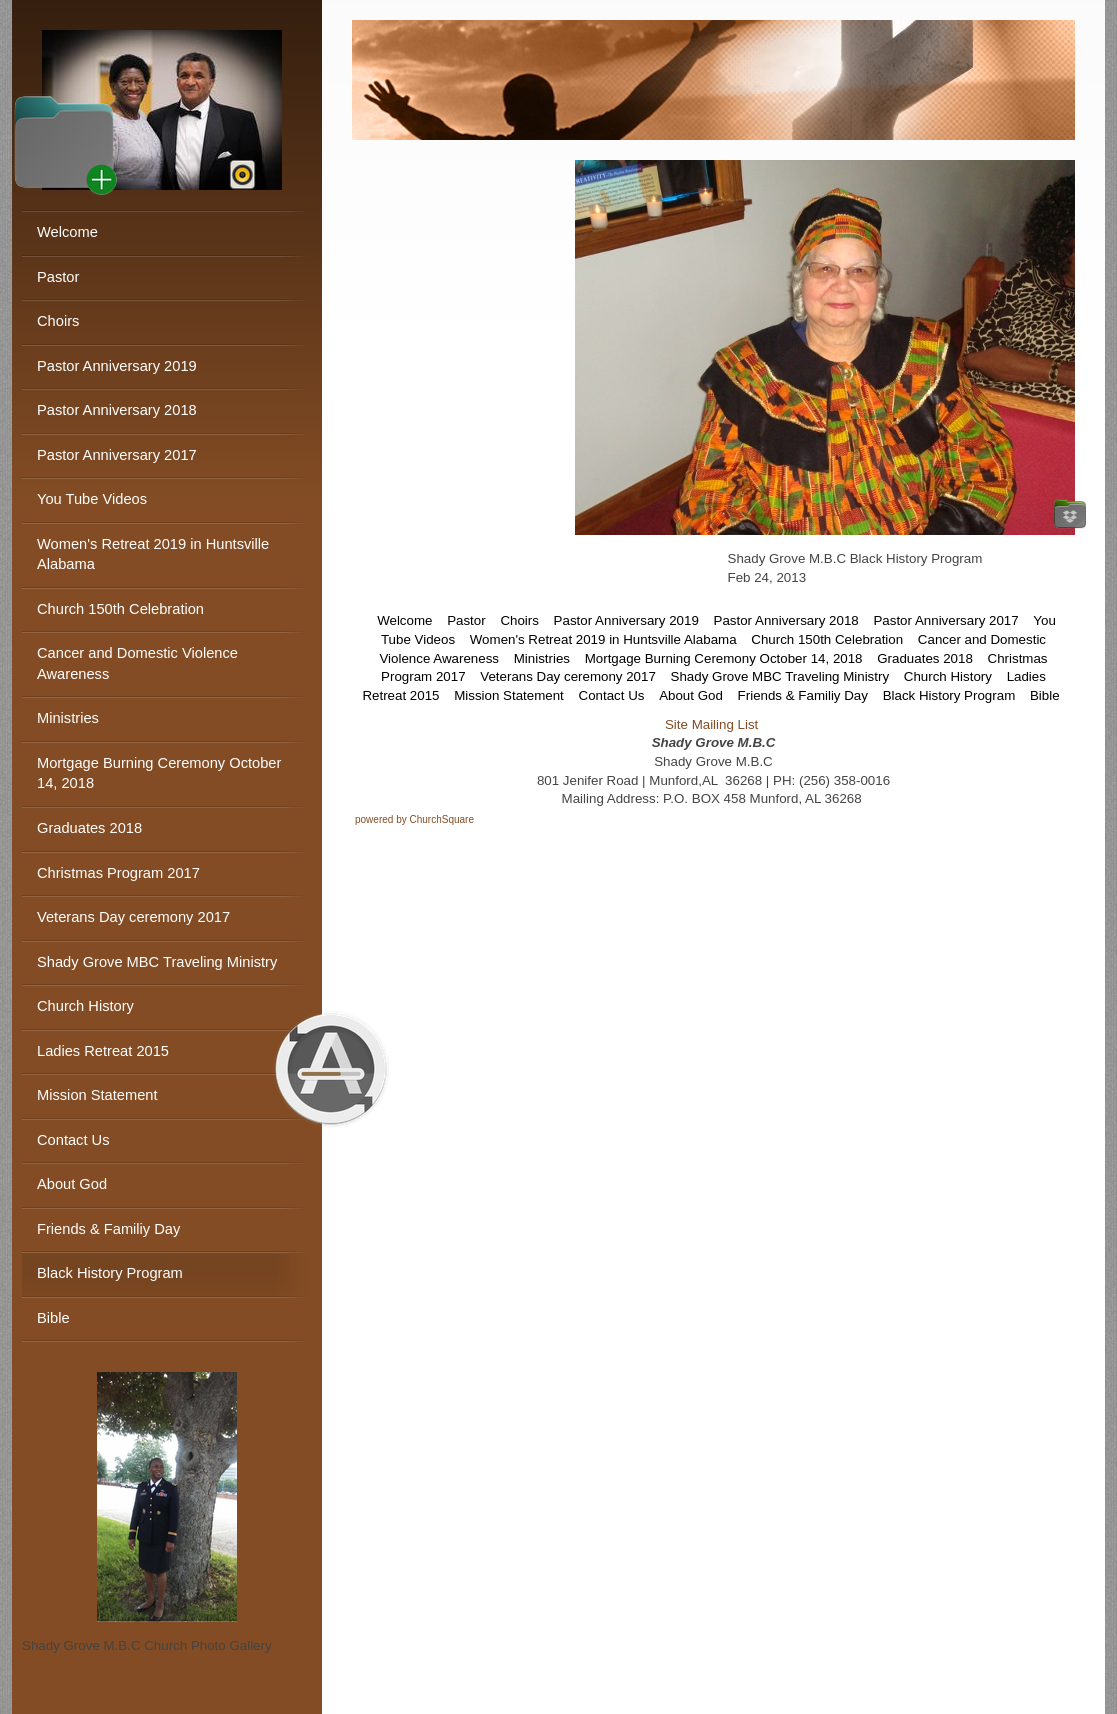 Image resolution: width=1117 pixels, height=1714 pixels. Describe the element at coordinates (64, 142) in the screenshot. I see `create a new folder` at that location.